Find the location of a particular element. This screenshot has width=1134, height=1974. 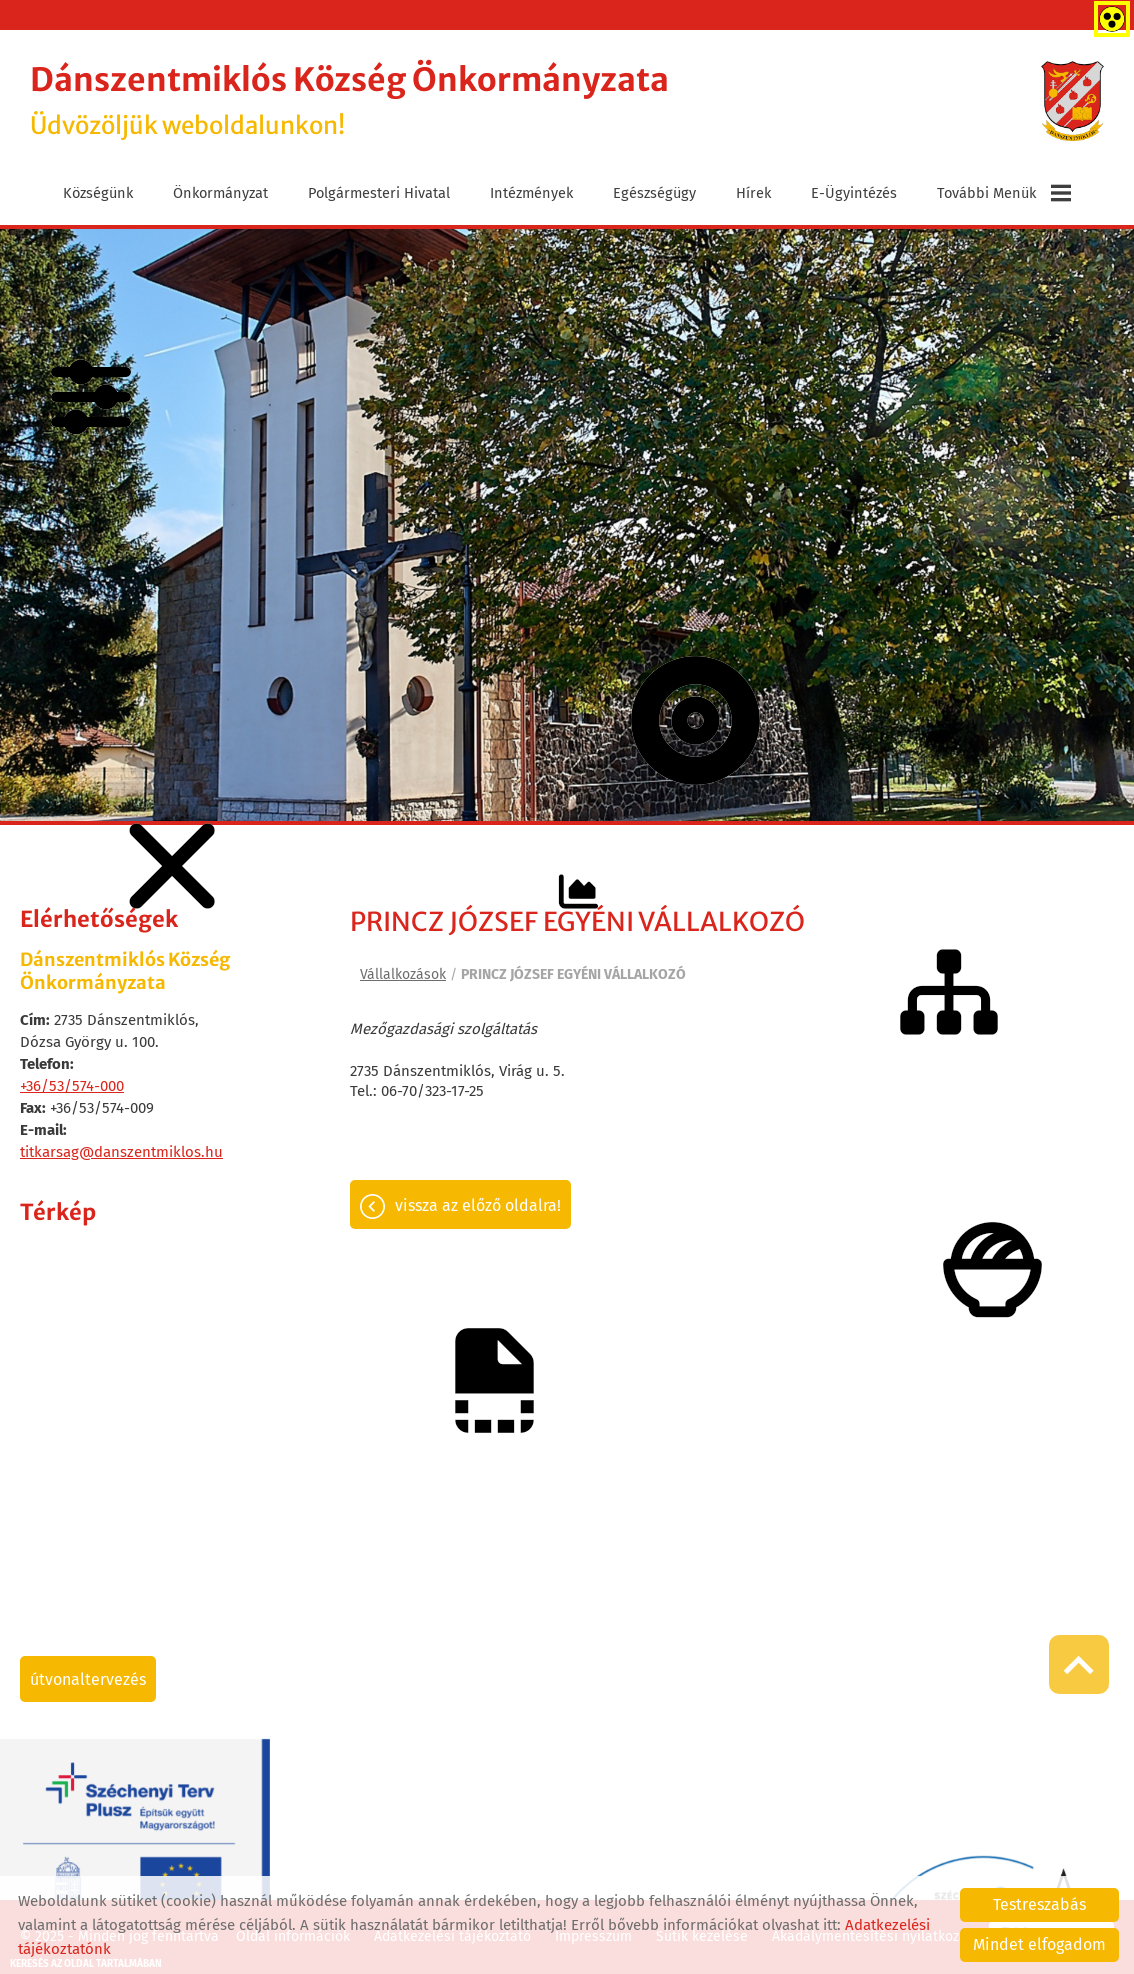

adjust settings or preferences is located at coordinates (91, 397).